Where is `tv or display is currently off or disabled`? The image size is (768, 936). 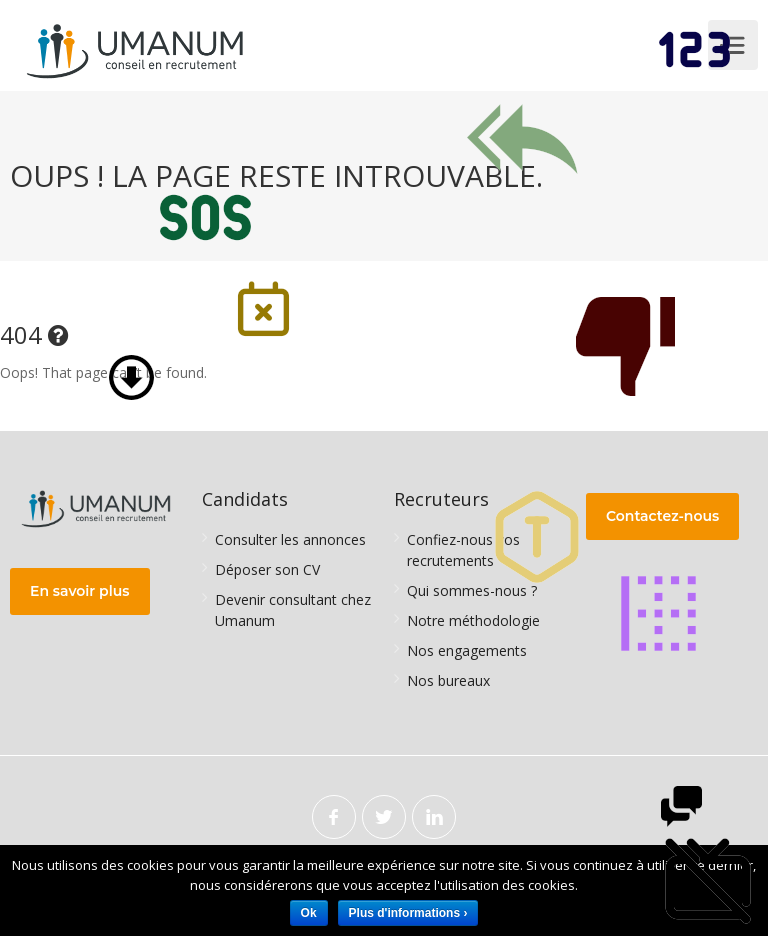 tv or display is currently off or disabled is located at coordinates (708, 881).